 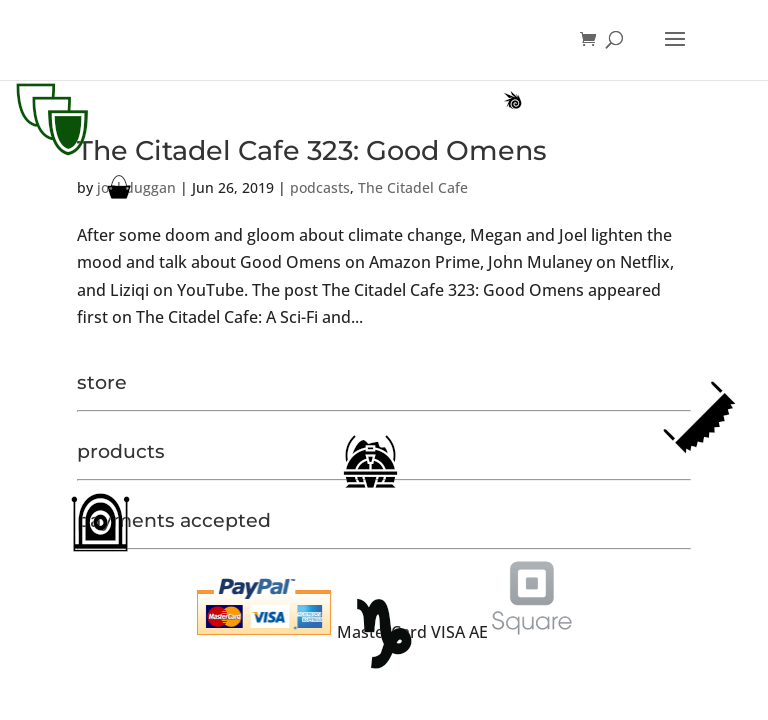 What do you see at coordinates (383, 634) in the screenshot?
I see `capricorn zodiac sign symbol` at bounding box center [383, 634].